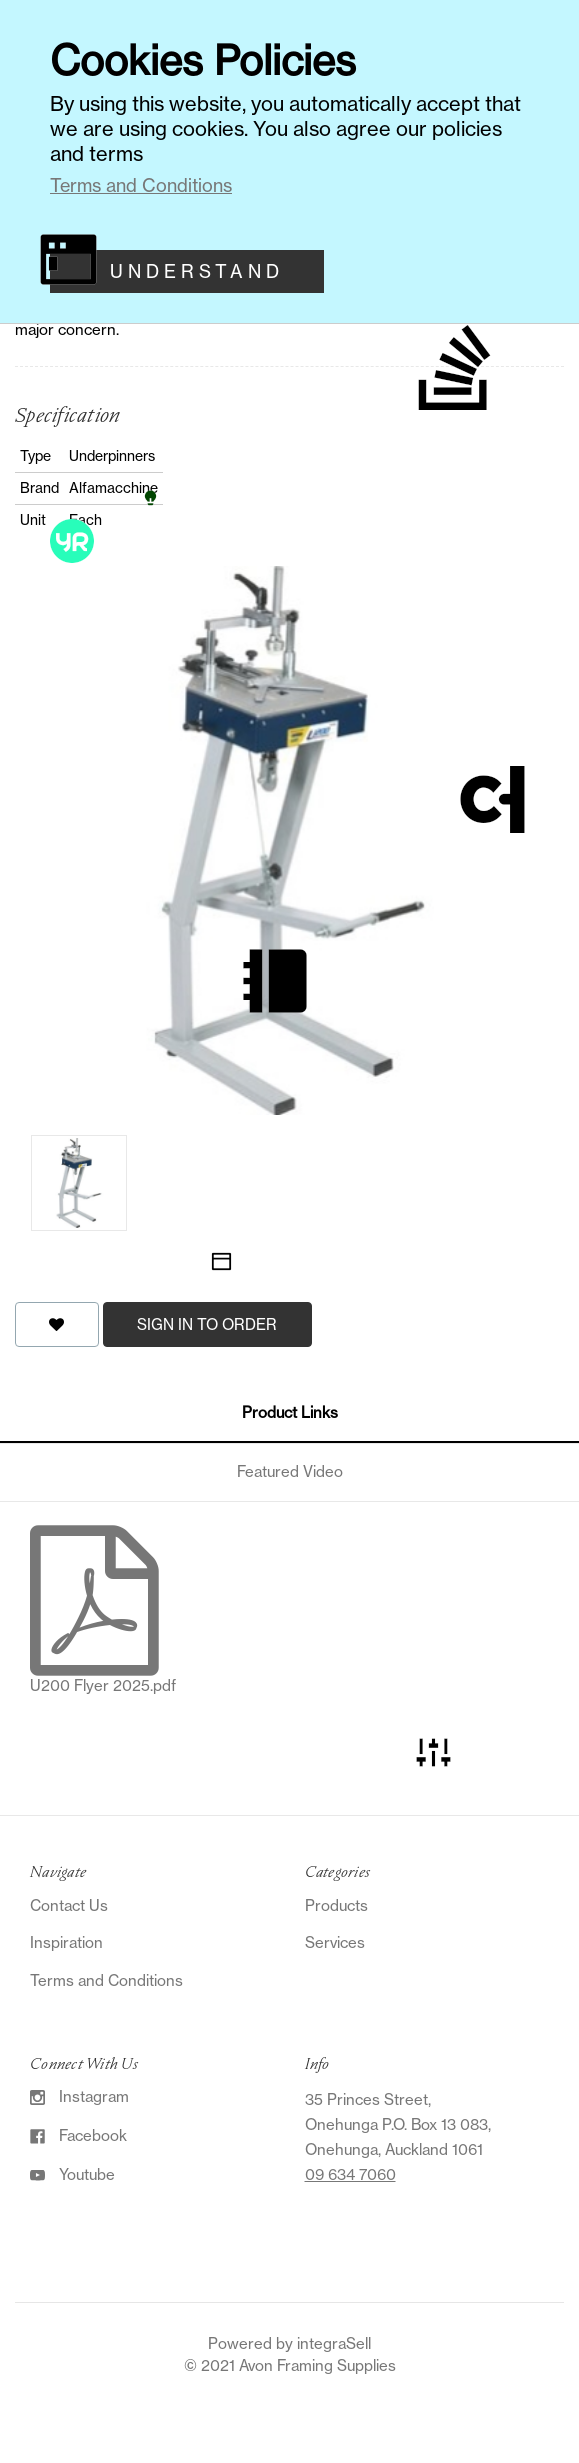 The width and height of the screenshot is (579, 2463). Describe the element at coordinates (454, 367) in the screenshot. I see `visit stack overflow for programming help` at that location.